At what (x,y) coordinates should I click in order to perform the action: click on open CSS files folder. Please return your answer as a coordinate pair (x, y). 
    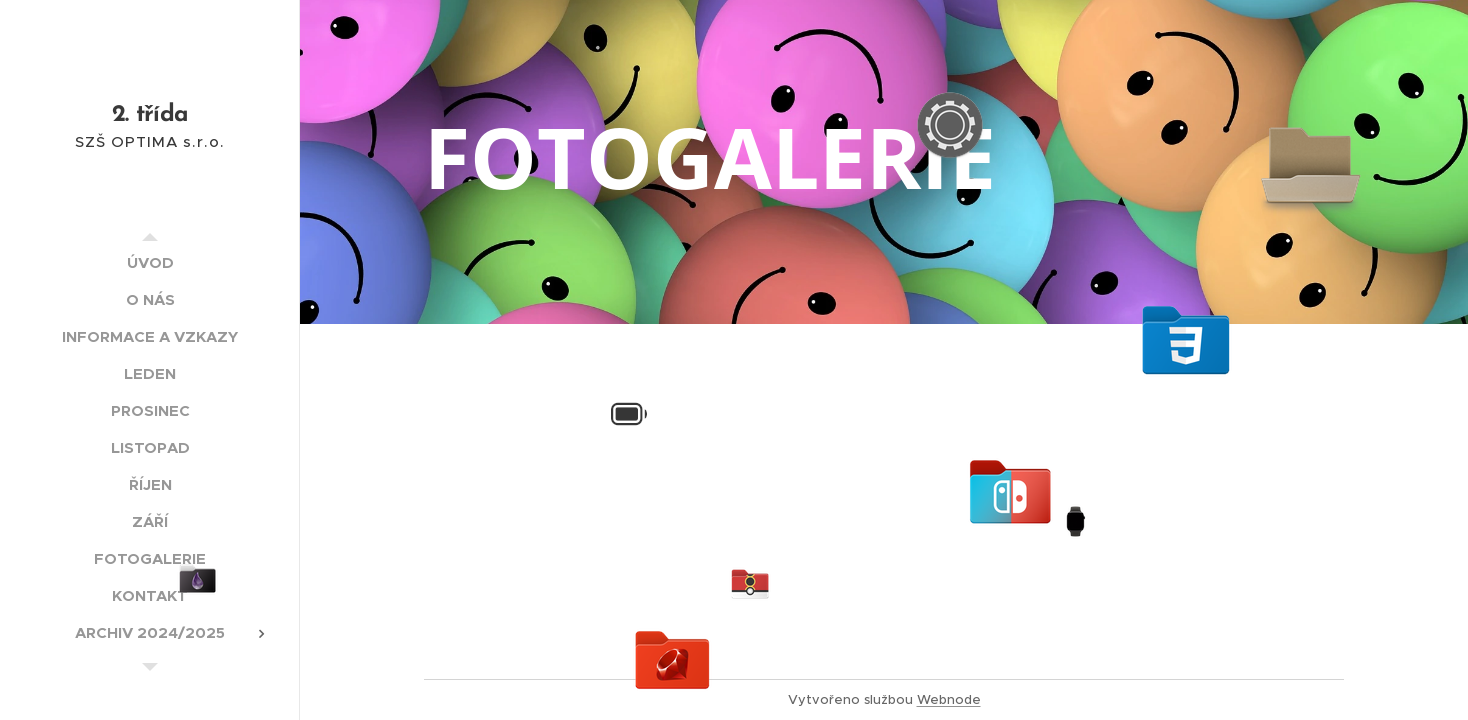
    Looking at the image, I should click on (1185, 342).